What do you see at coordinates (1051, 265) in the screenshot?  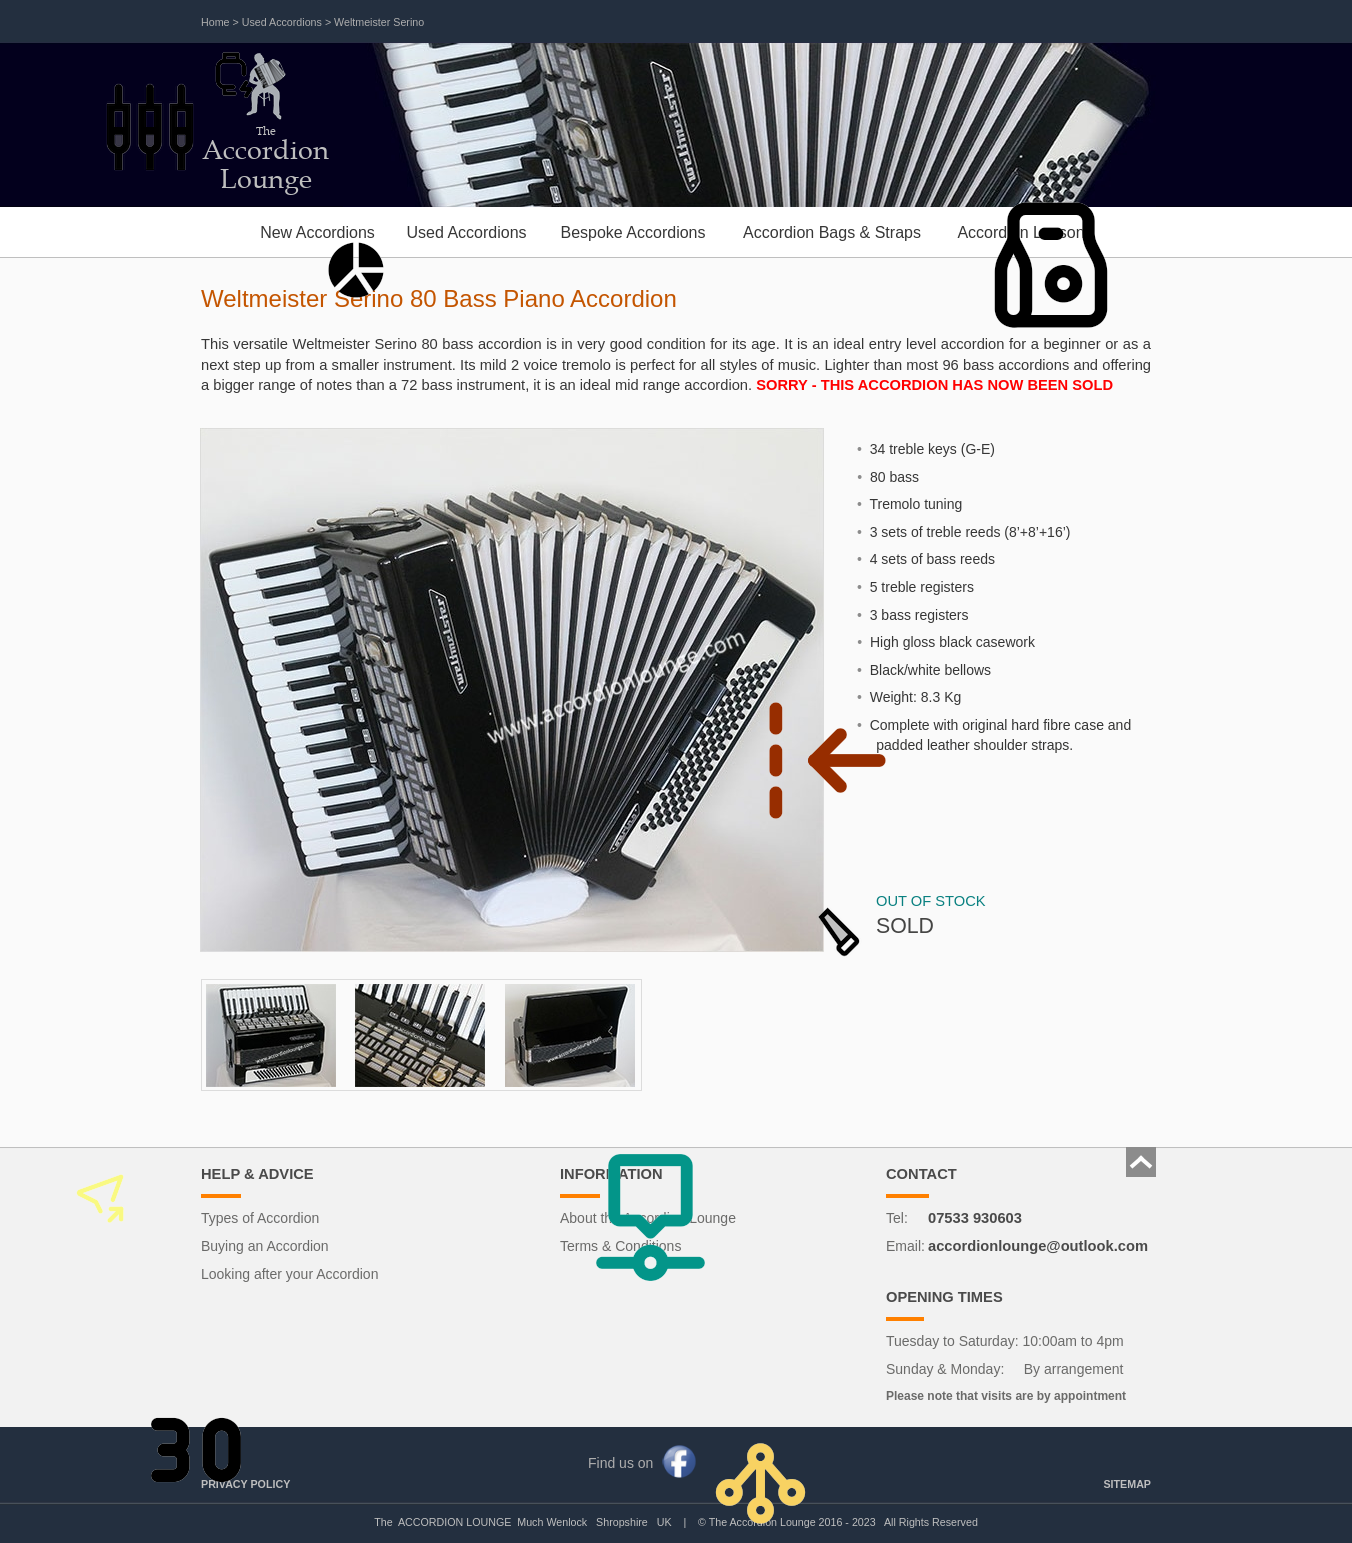 I see `view your shopping bag` at bounding box center [1051, 265].